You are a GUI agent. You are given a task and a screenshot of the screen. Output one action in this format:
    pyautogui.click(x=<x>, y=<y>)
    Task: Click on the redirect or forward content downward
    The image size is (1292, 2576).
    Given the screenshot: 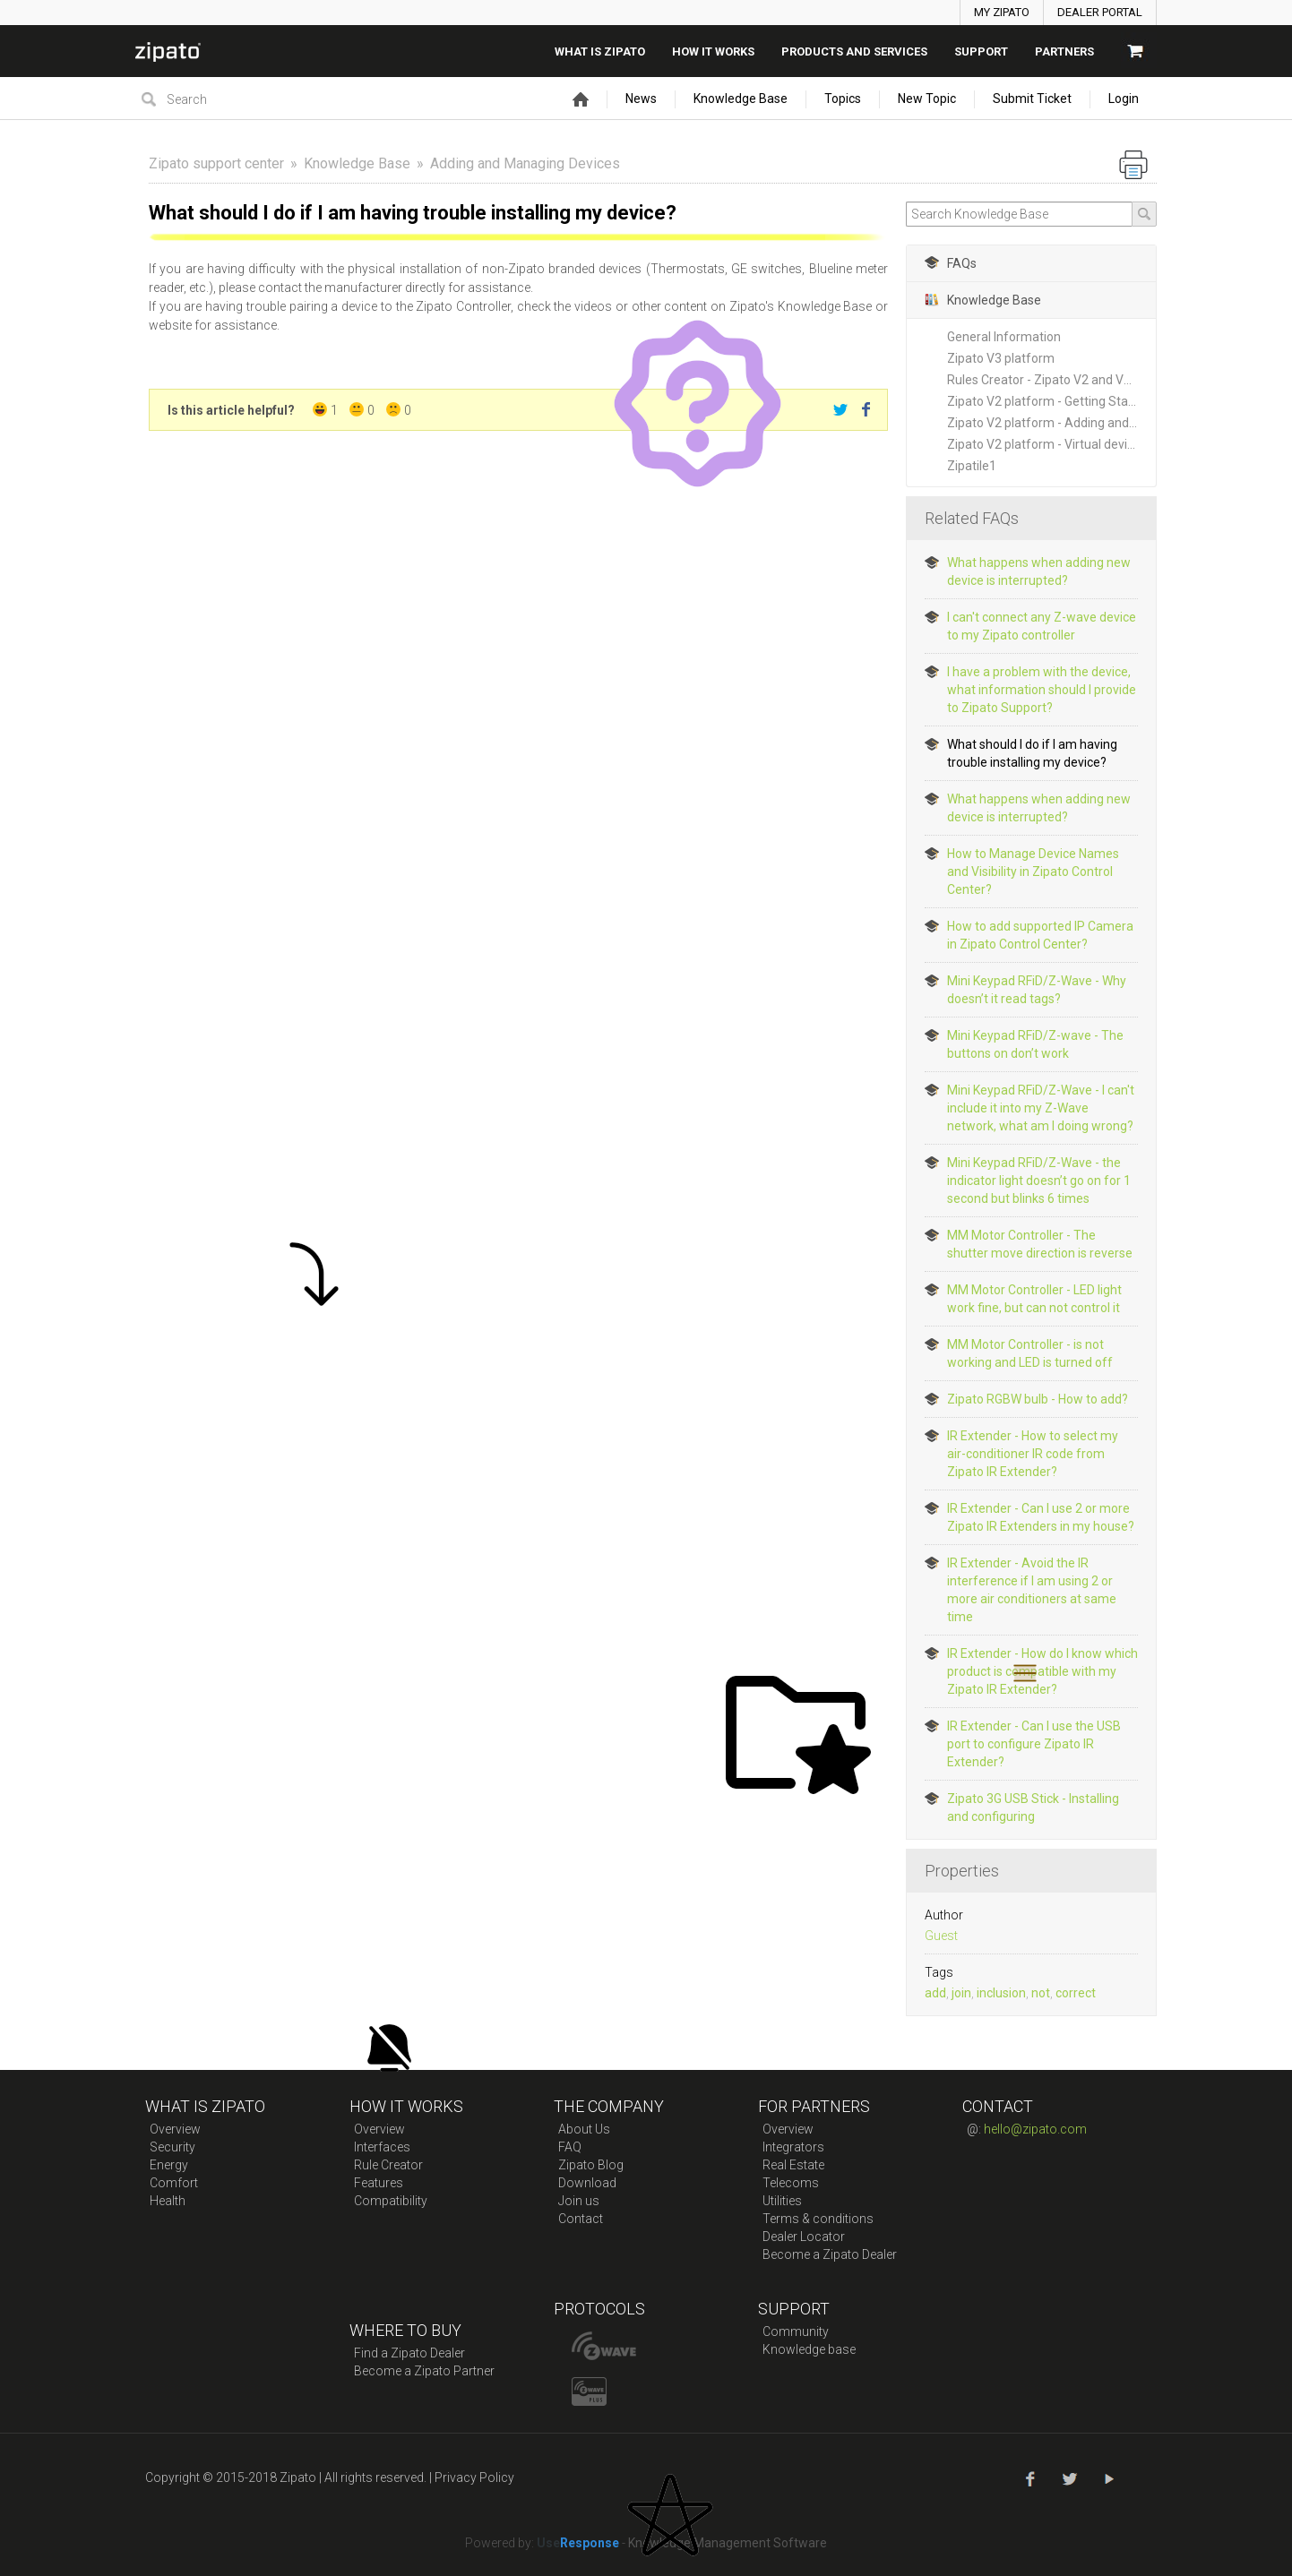 What is the action you would take?
    pyautogui.click(x=314, y=1274)
    